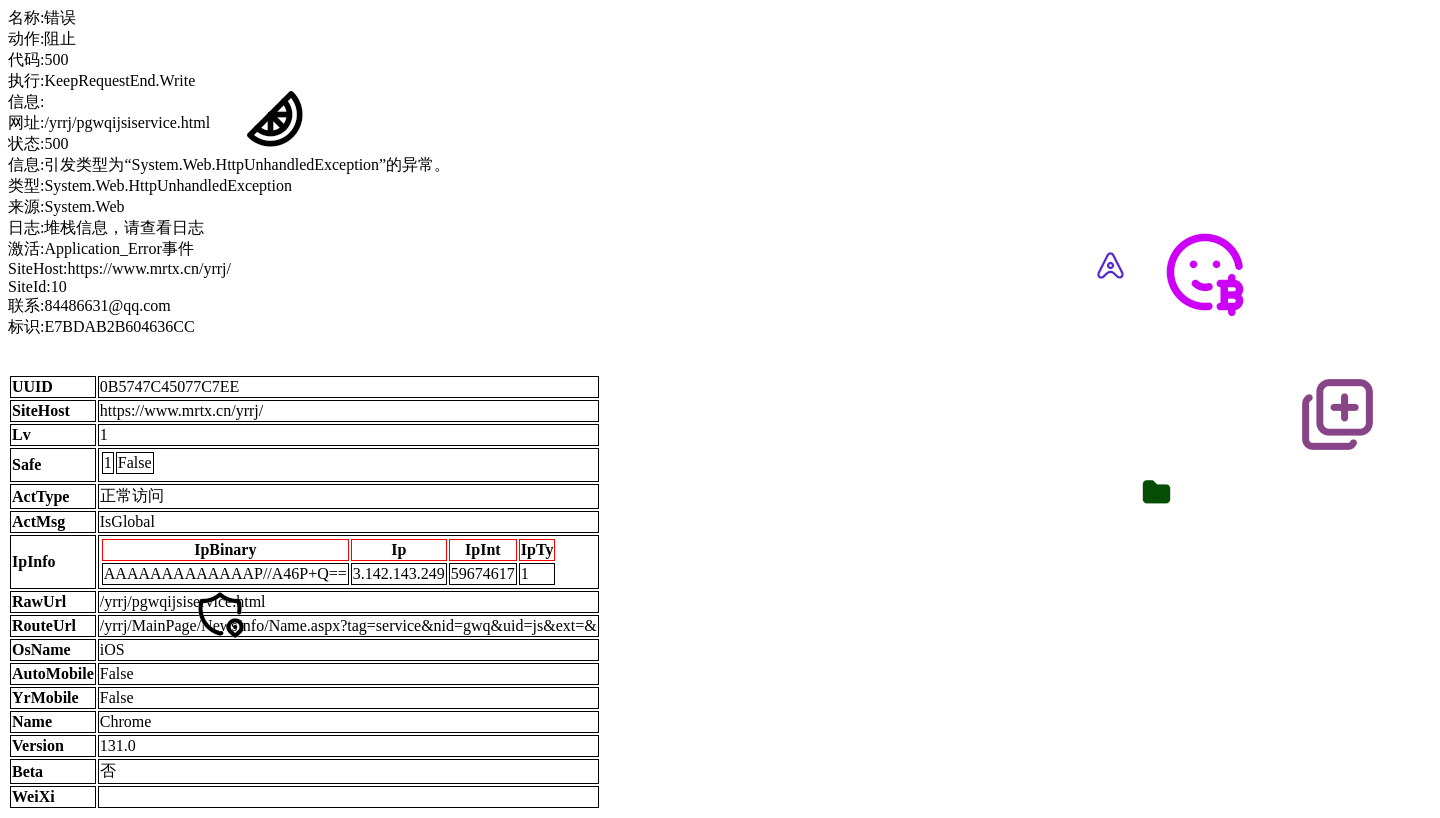 Image resolution: width=1440 pixels, height=818 pixels. I want to click on indicates fresh or citrus-related content, so click(275, 119).